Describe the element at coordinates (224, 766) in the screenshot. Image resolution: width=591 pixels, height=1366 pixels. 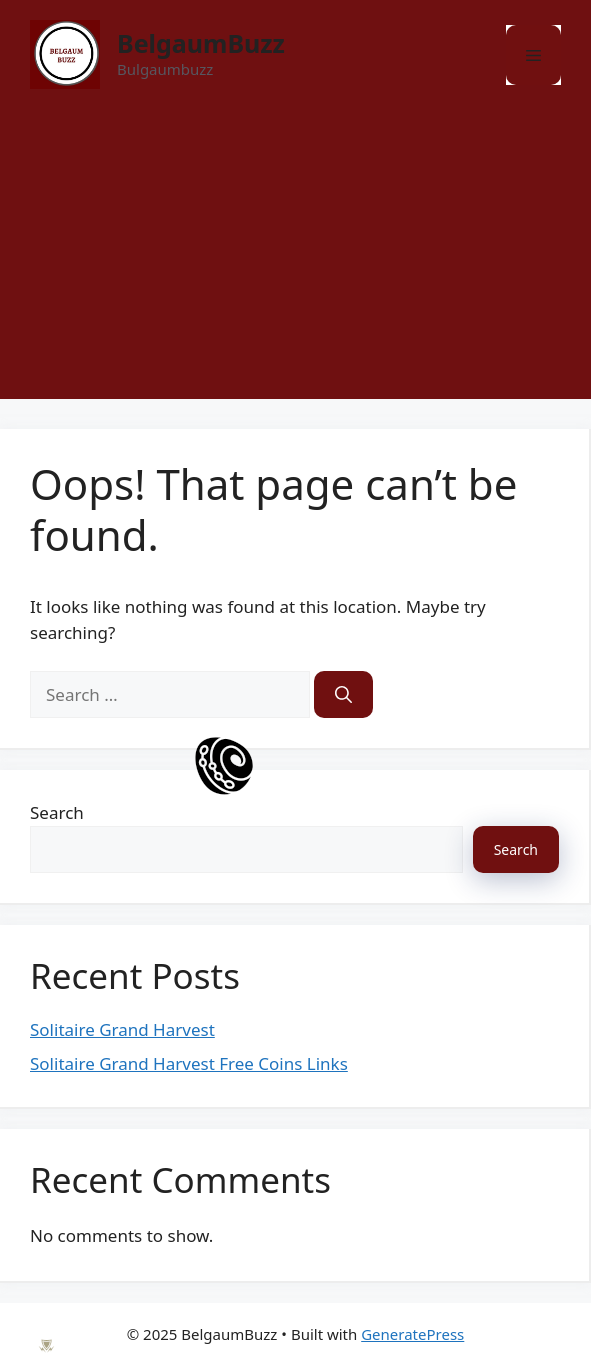
I see `decorative shell item in a crafting game` at that location.